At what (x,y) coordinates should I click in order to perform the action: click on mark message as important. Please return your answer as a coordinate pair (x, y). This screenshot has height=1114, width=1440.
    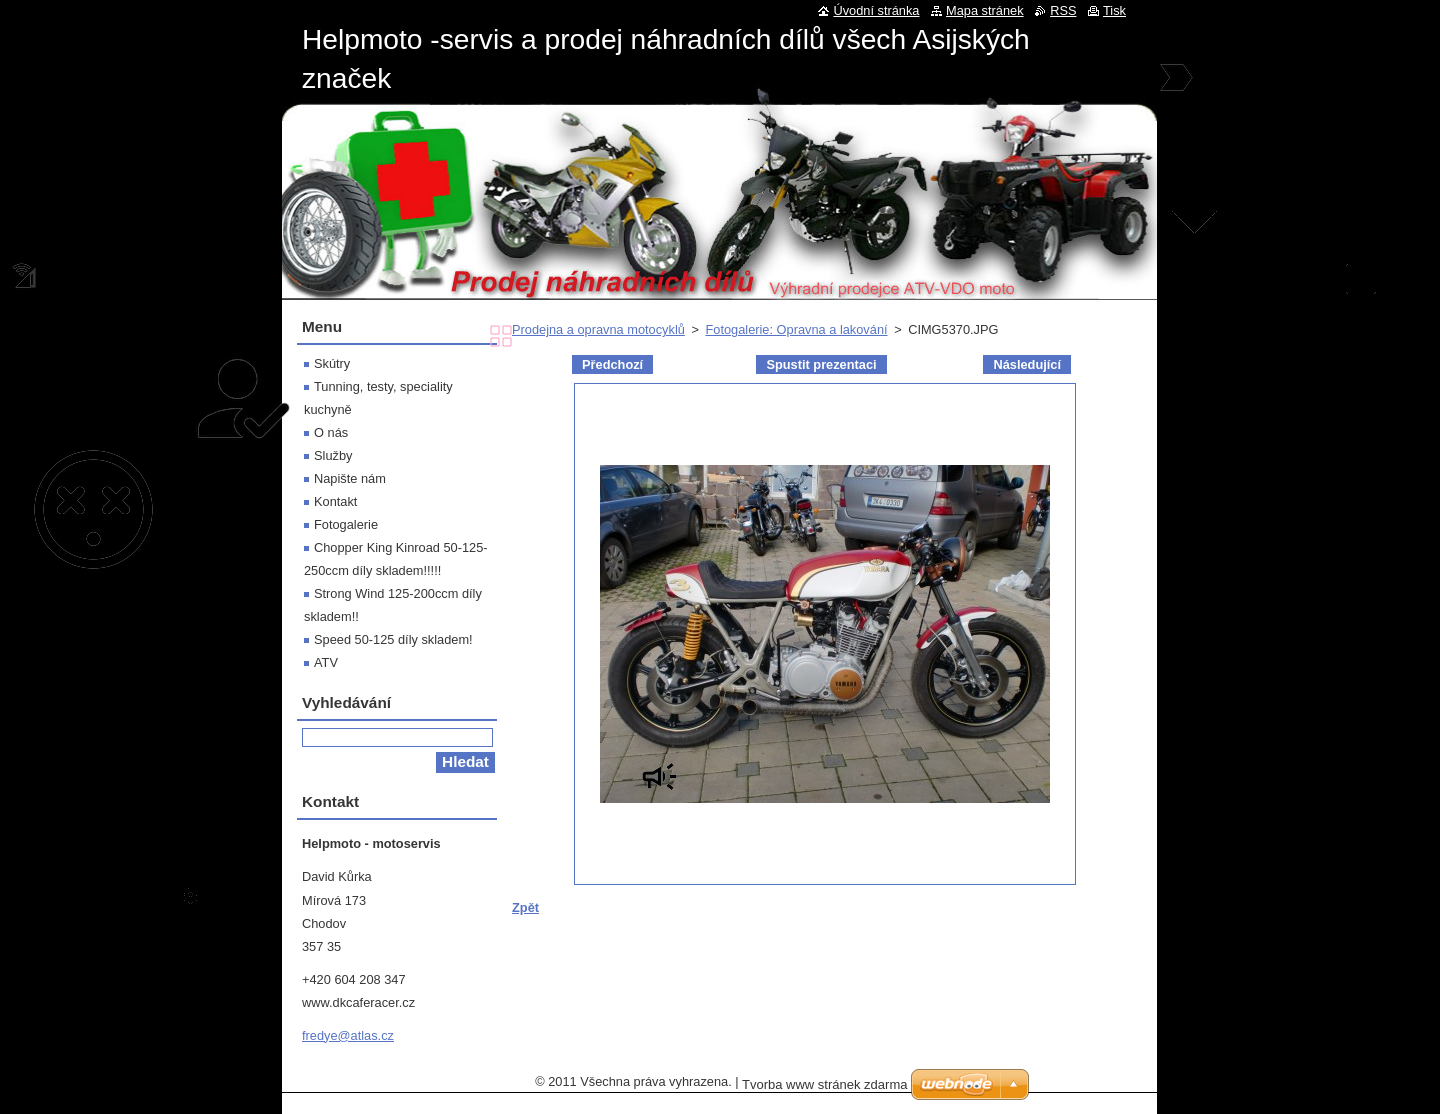
    Looking at the image, I should click on (1175, 77).